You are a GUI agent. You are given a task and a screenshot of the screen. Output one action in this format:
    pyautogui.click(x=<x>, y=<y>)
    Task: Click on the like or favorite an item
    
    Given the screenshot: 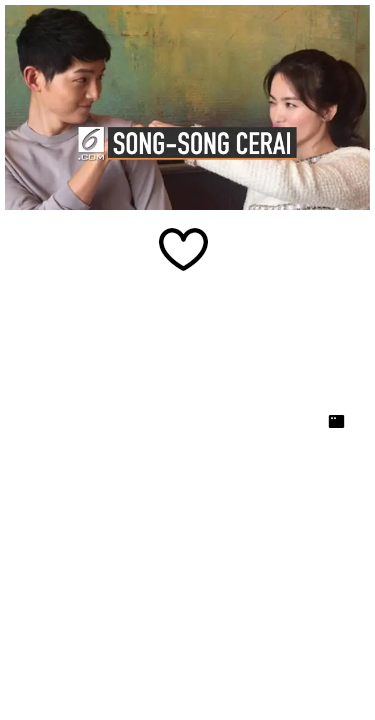 What is the action you would take?
    pyautogui.click(x=183, y=249)
    